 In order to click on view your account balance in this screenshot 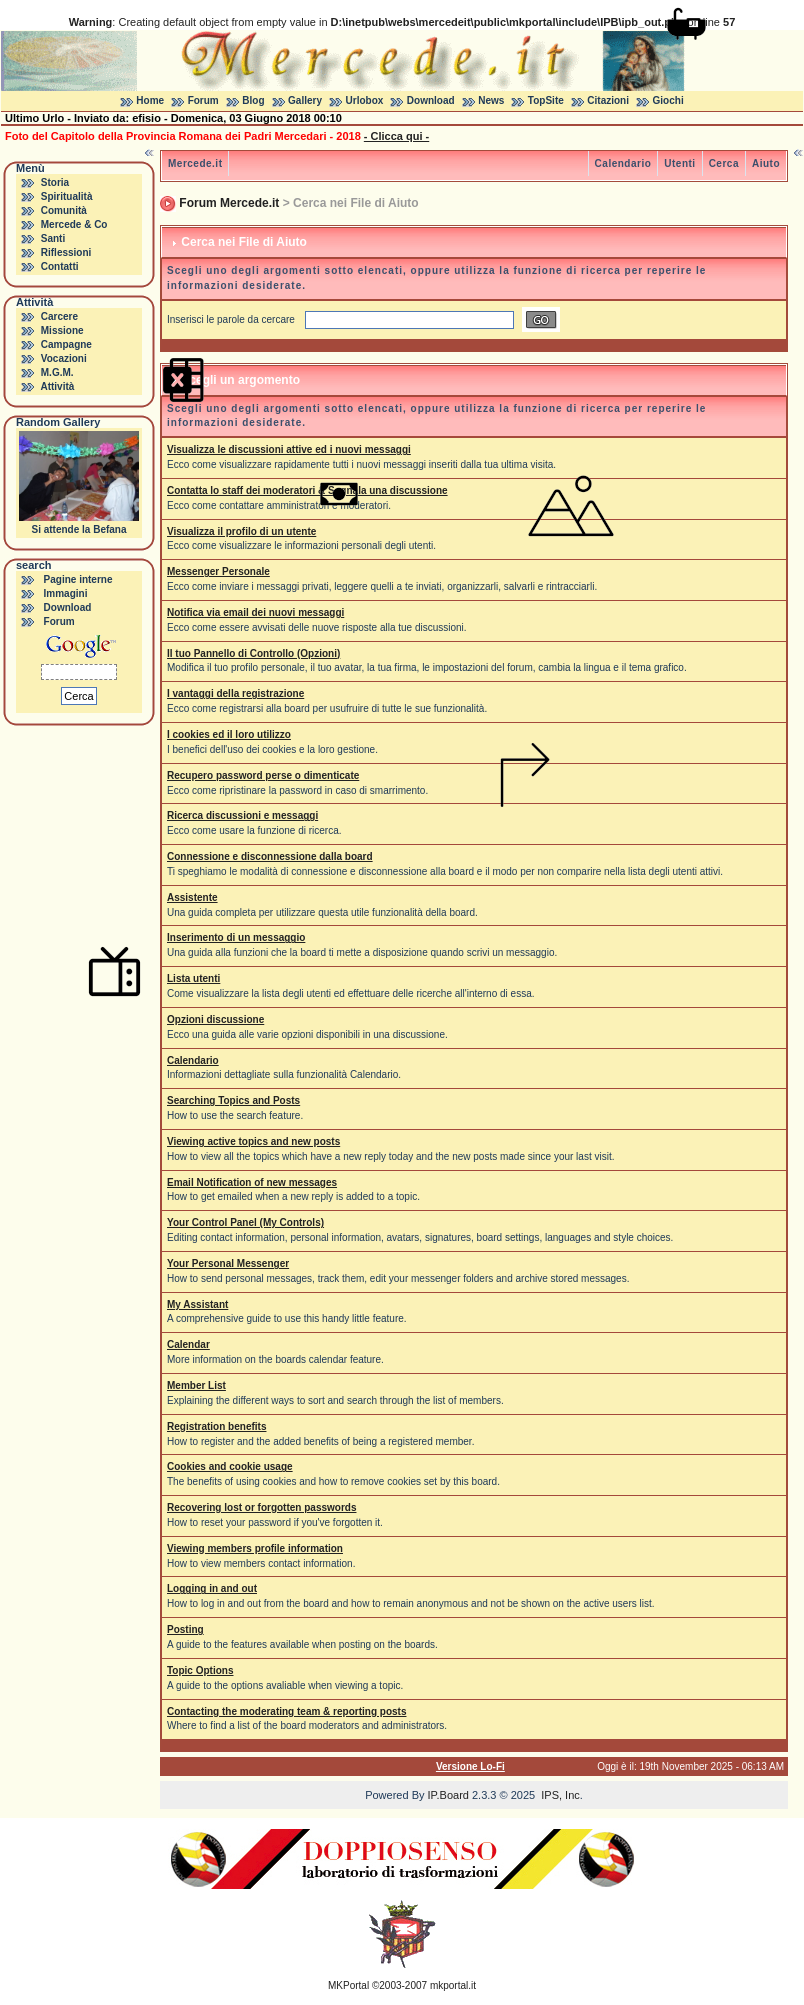, I will do `click(339, 494)`.